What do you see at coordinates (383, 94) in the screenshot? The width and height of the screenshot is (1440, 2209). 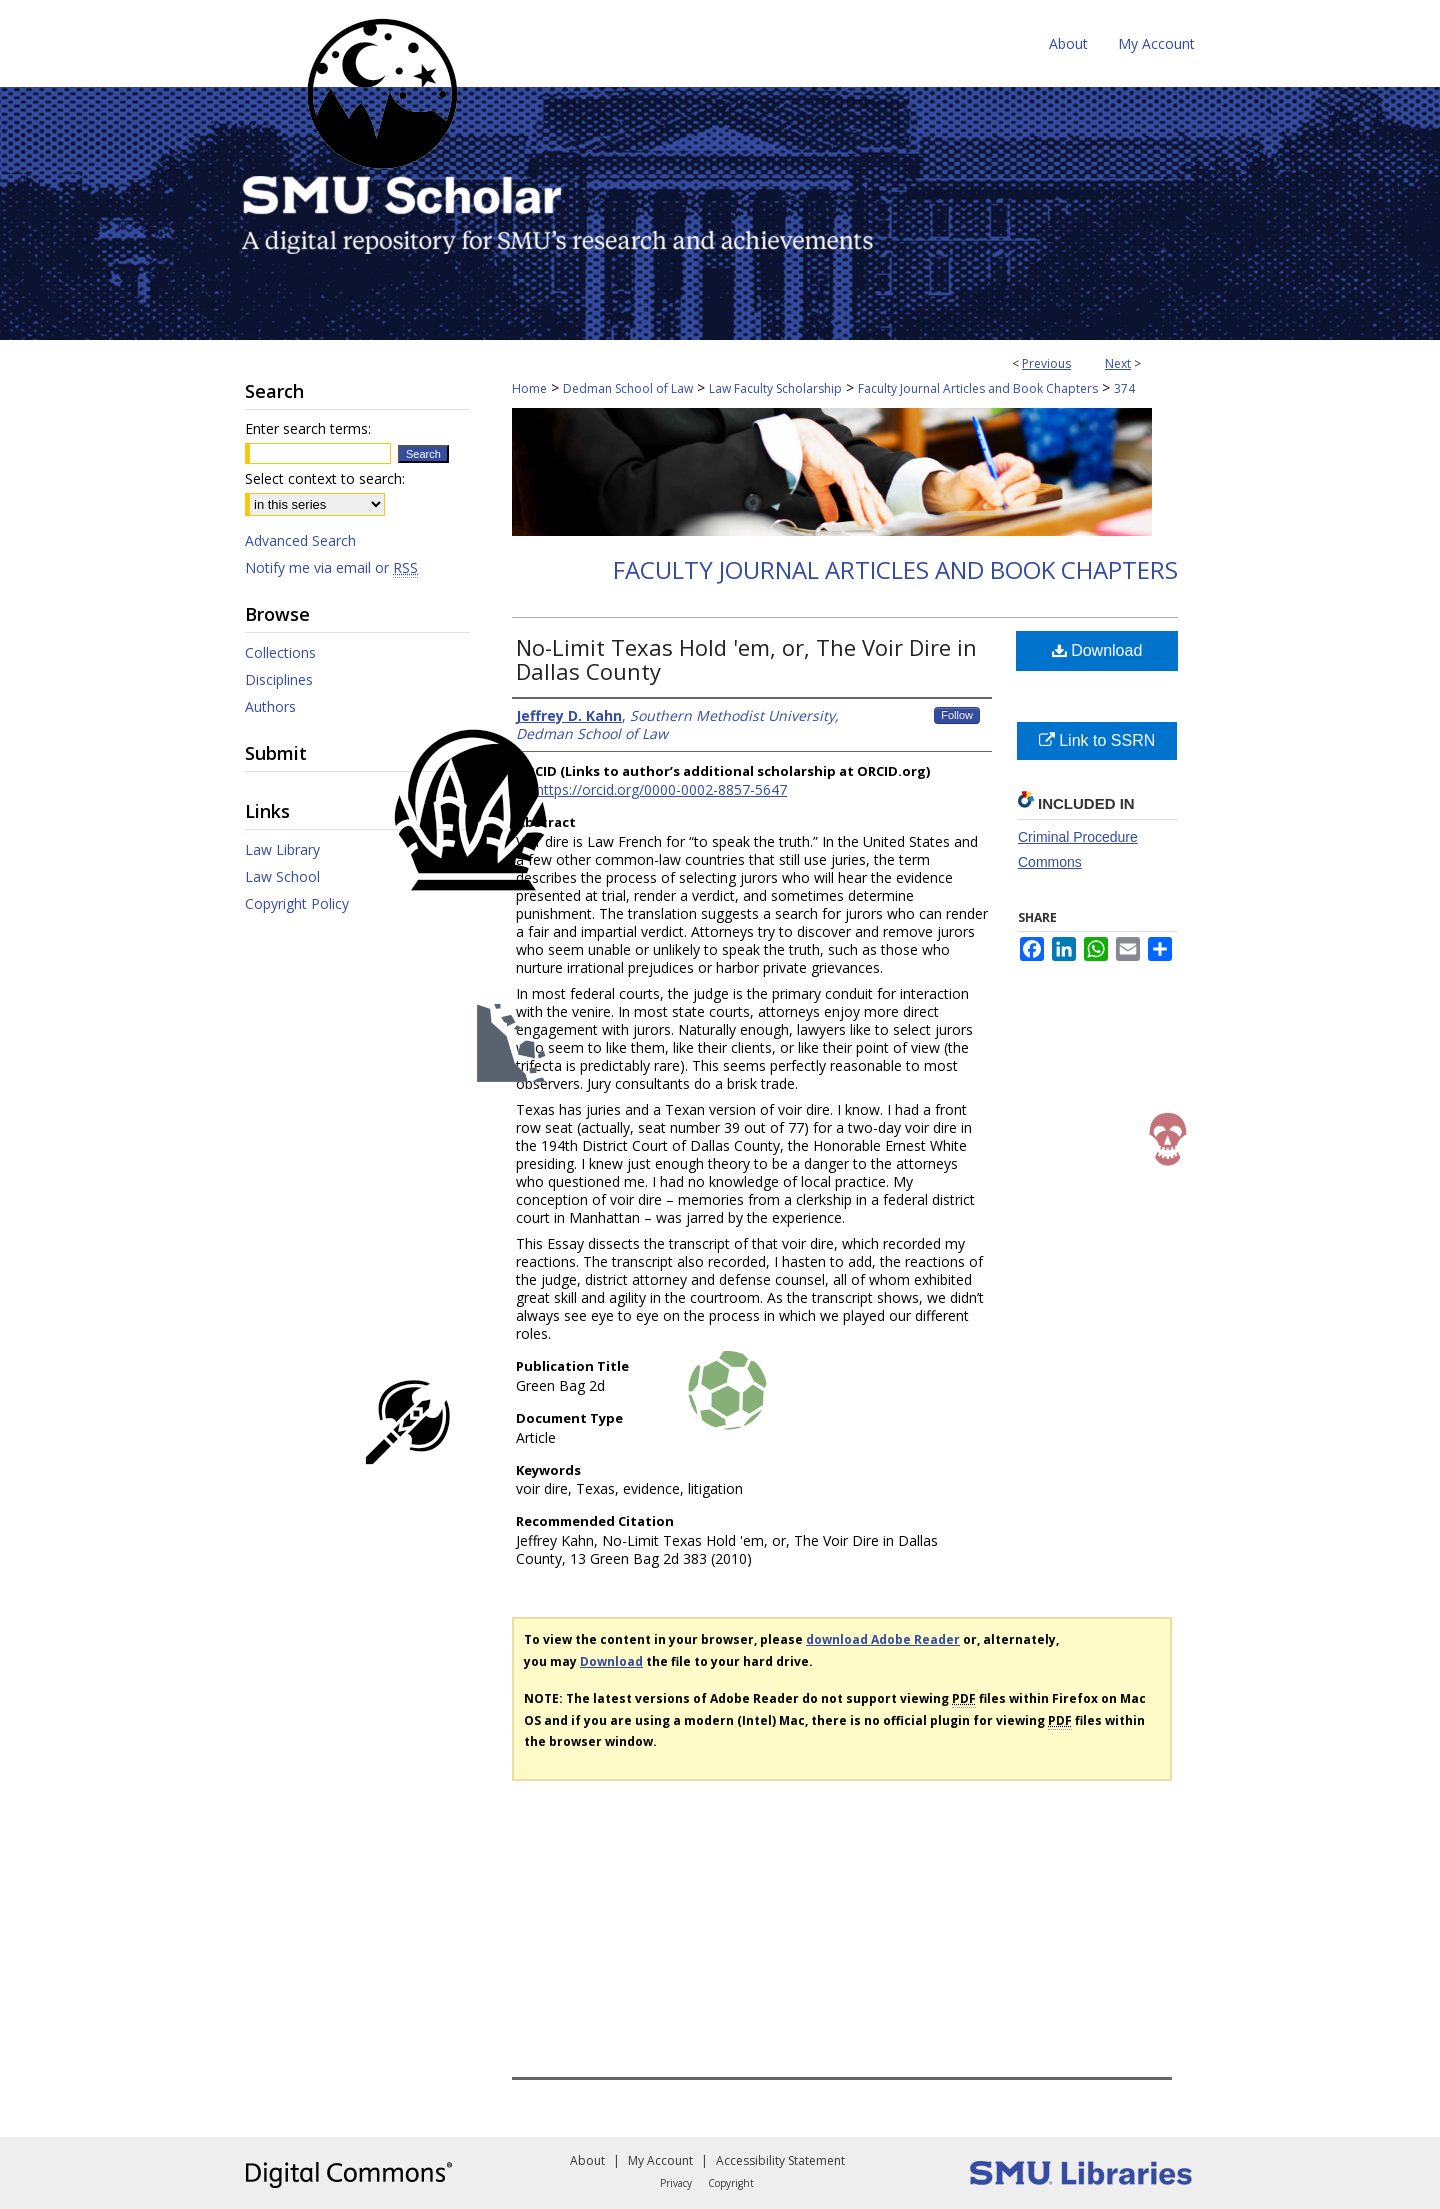 I see `toggle night mode or dark theme` at bounding box center [383, 94].